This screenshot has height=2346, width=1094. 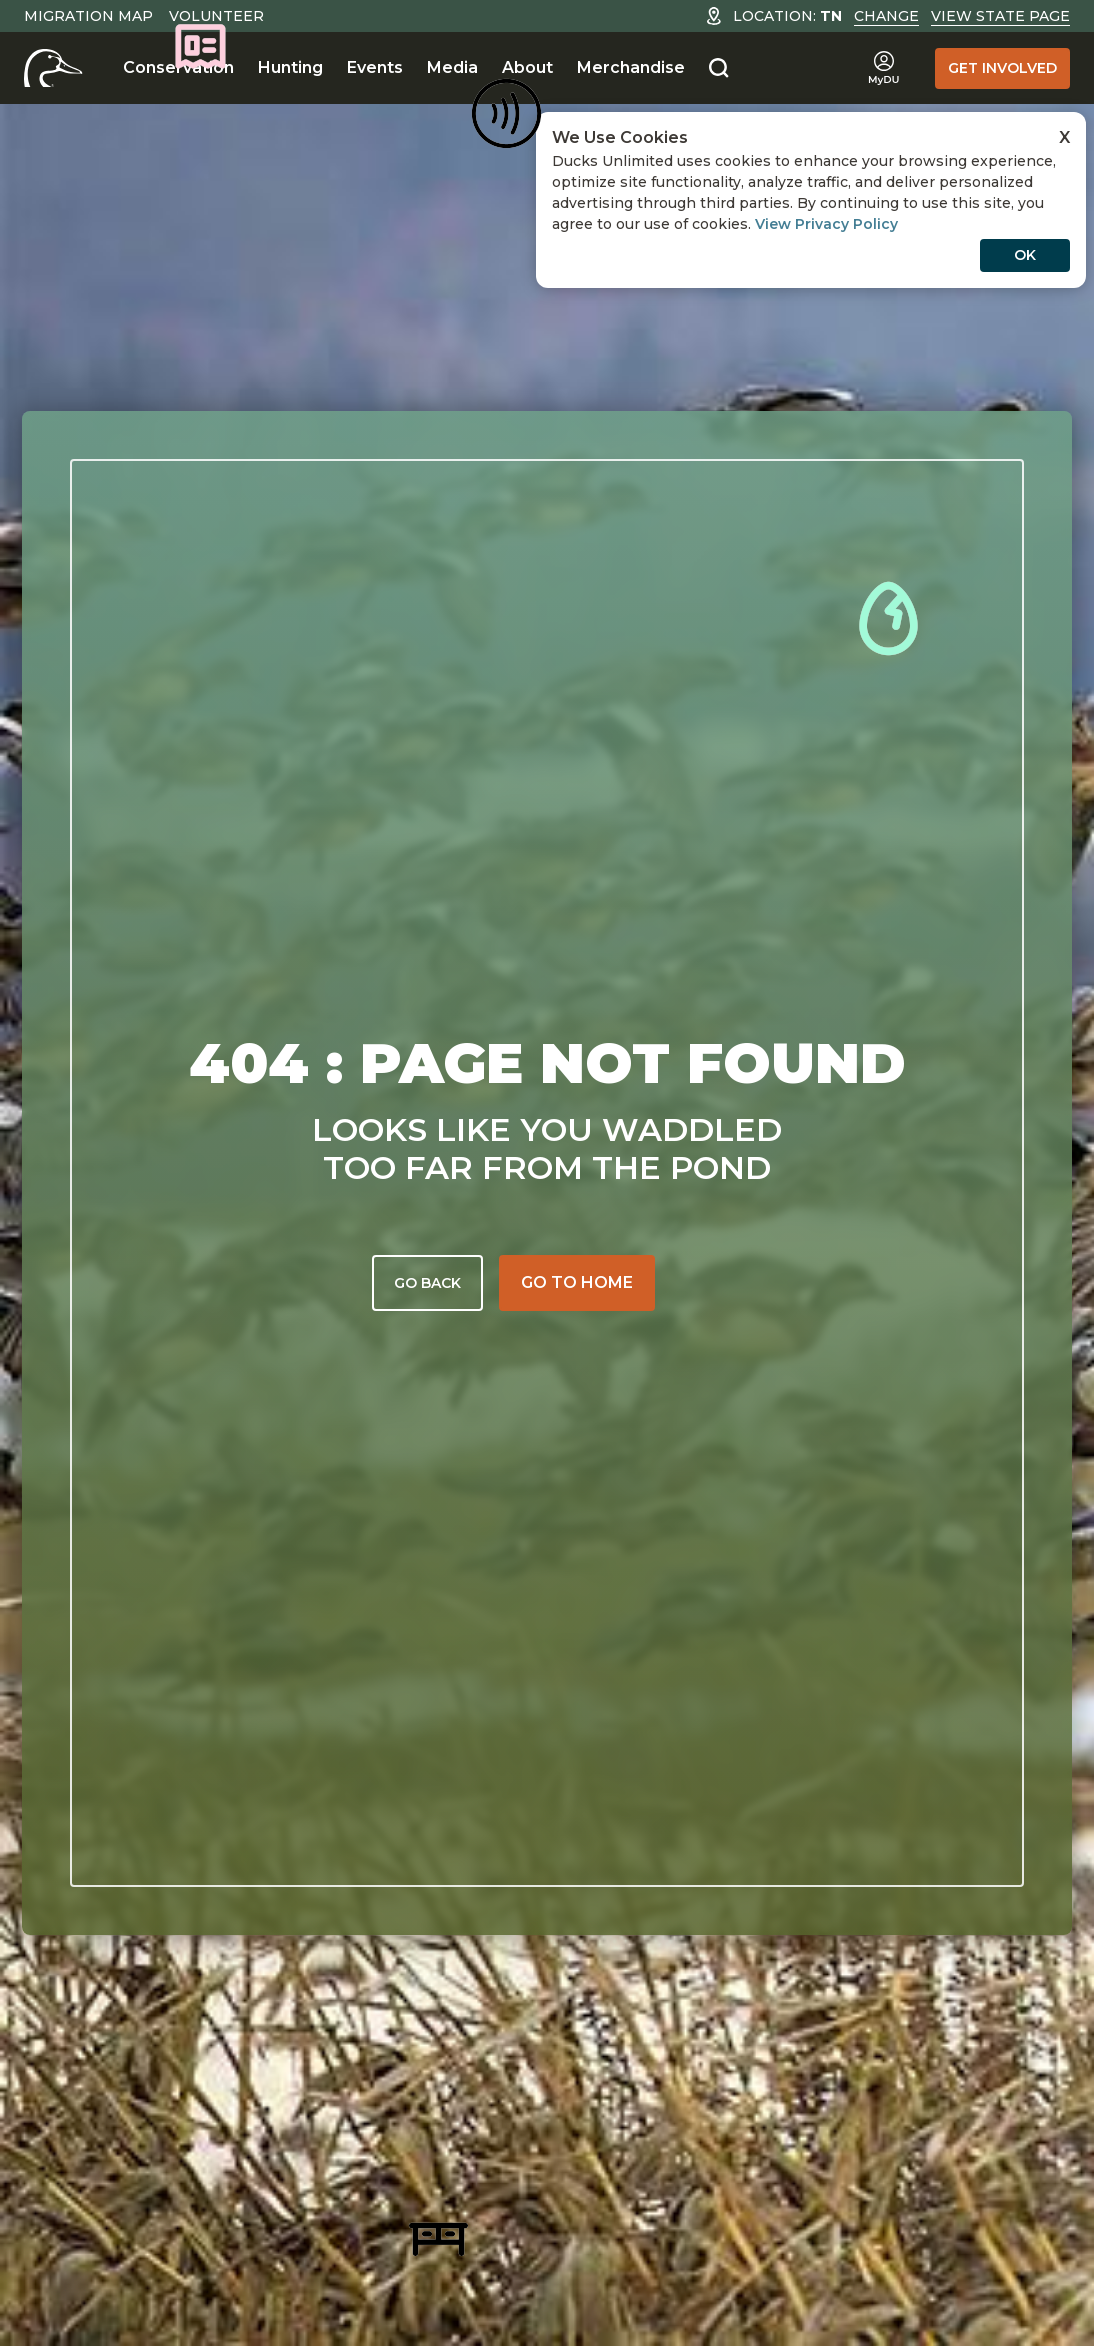 I want to click on tap to pay with contactless payment, so click(x=506, y=113).